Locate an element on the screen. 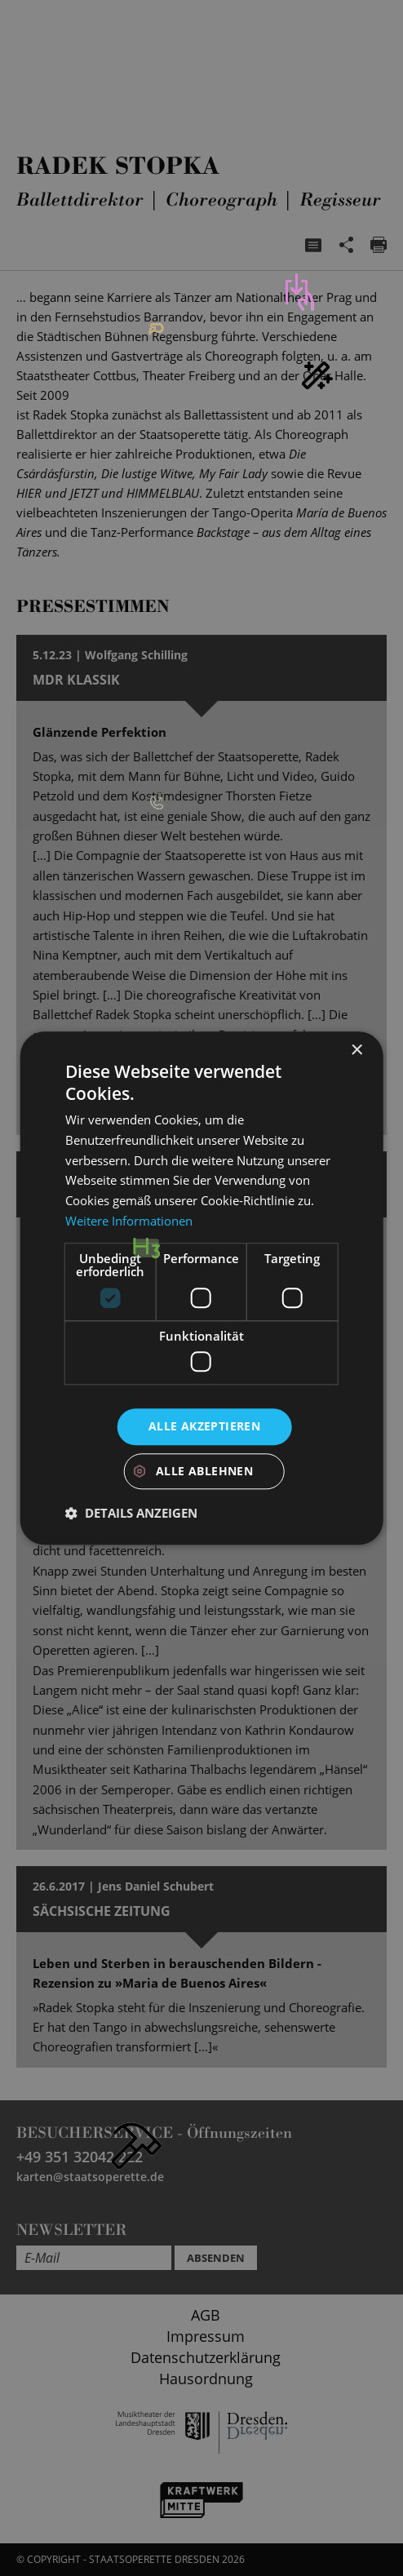  apply auto-enhance or smart adjustments is located at coordinates (316, 375).